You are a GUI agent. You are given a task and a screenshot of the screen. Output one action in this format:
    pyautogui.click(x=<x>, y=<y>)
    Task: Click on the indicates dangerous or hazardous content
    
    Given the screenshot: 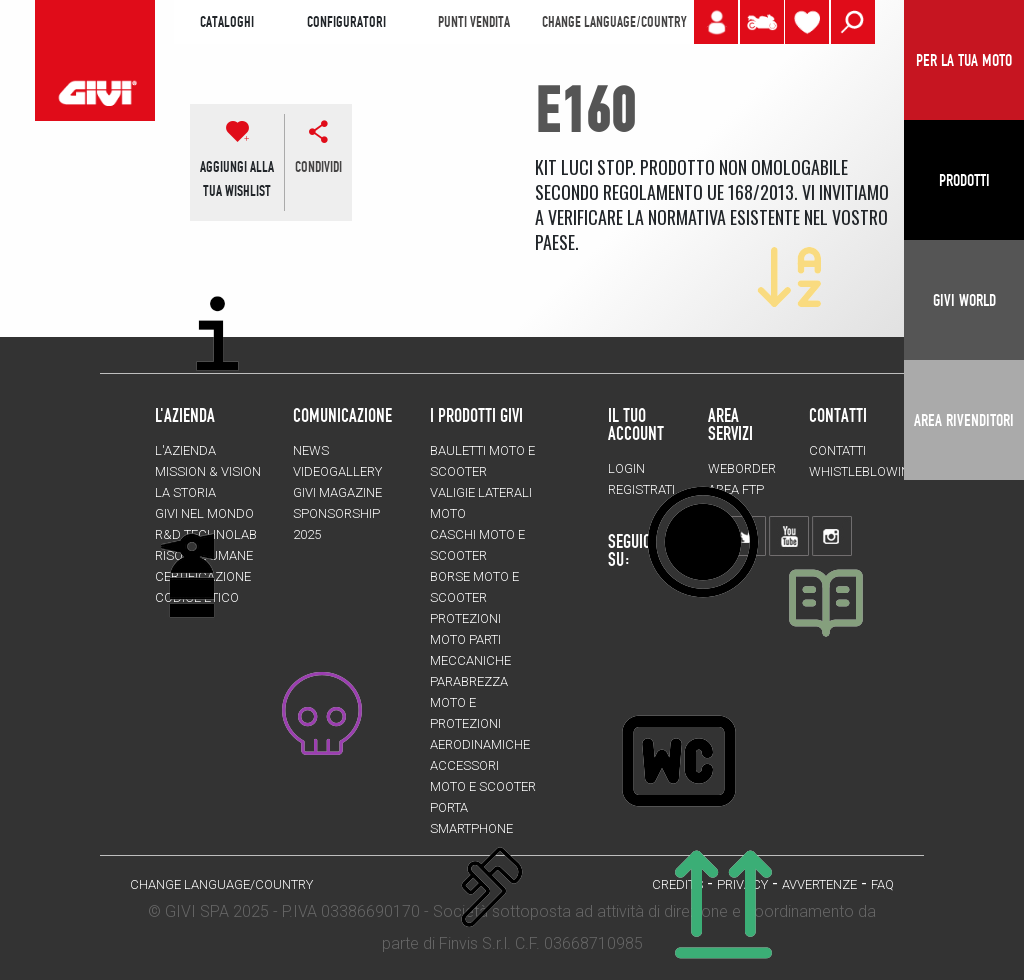 What is the action you would take?
    pyautogui.click(x=322, y=715)
    